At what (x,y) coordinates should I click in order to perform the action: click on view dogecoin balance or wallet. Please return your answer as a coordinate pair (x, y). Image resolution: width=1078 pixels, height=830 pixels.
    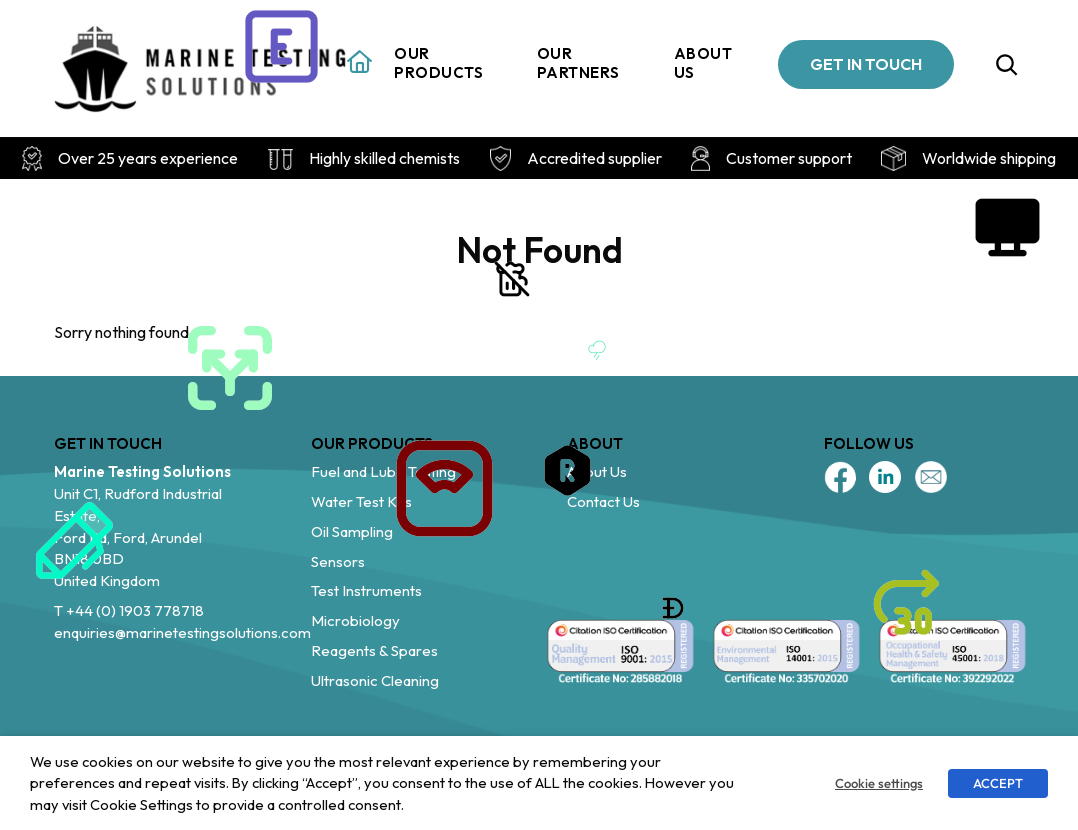
    Looking at the image, I should click on (673, 608).